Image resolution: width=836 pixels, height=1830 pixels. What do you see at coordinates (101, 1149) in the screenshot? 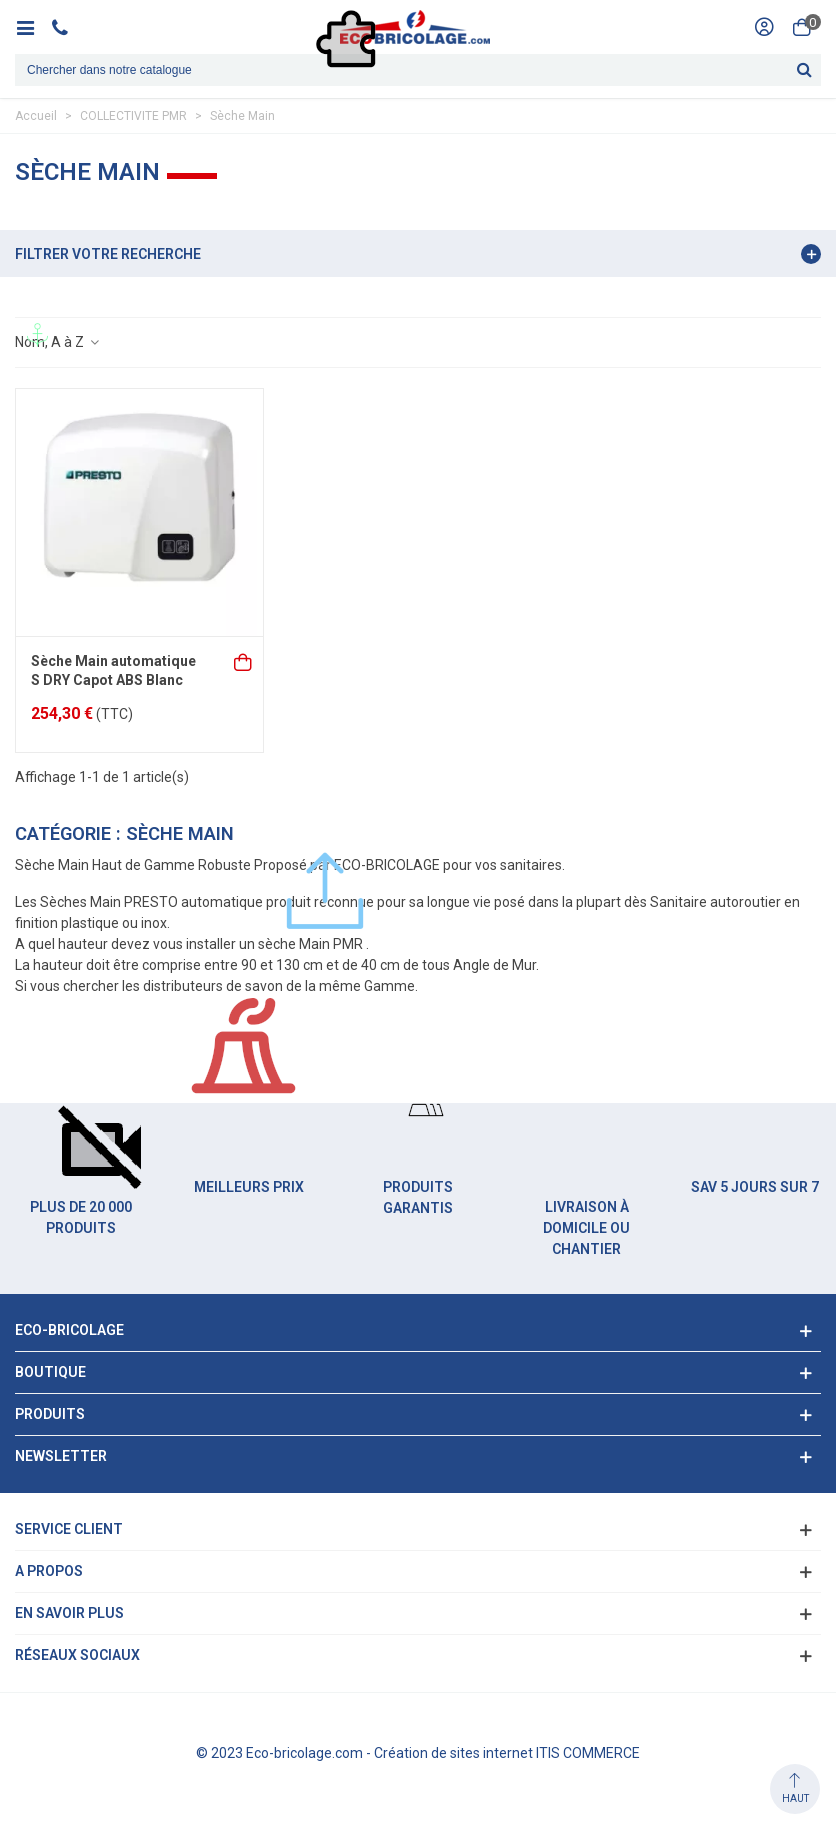
I see `turn off camera or video` at bounding box center [101, 1149].